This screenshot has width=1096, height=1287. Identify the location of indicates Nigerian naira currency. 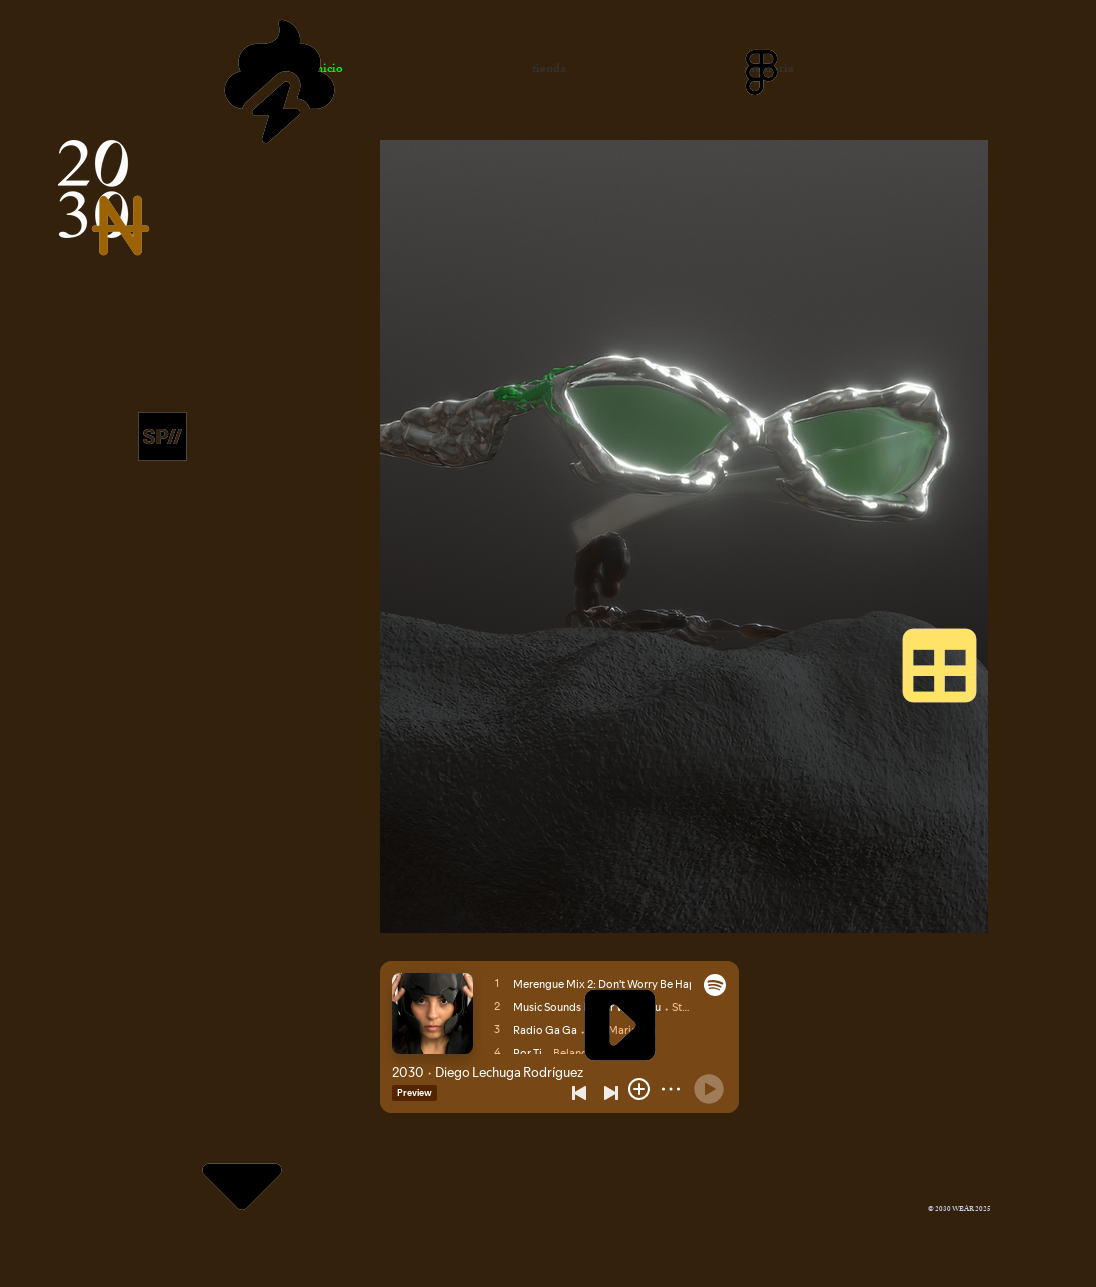
(120, 225).